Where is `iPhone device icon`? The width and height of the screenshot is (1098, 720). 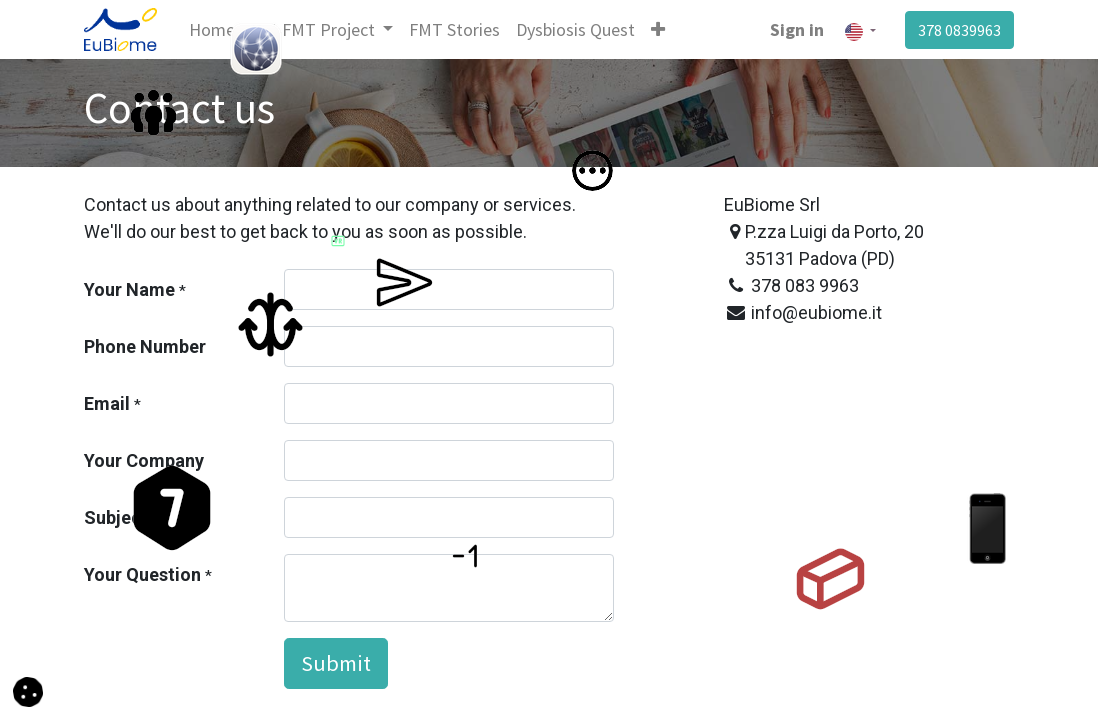
iPhone device icon is located at coordinates (987, 528).